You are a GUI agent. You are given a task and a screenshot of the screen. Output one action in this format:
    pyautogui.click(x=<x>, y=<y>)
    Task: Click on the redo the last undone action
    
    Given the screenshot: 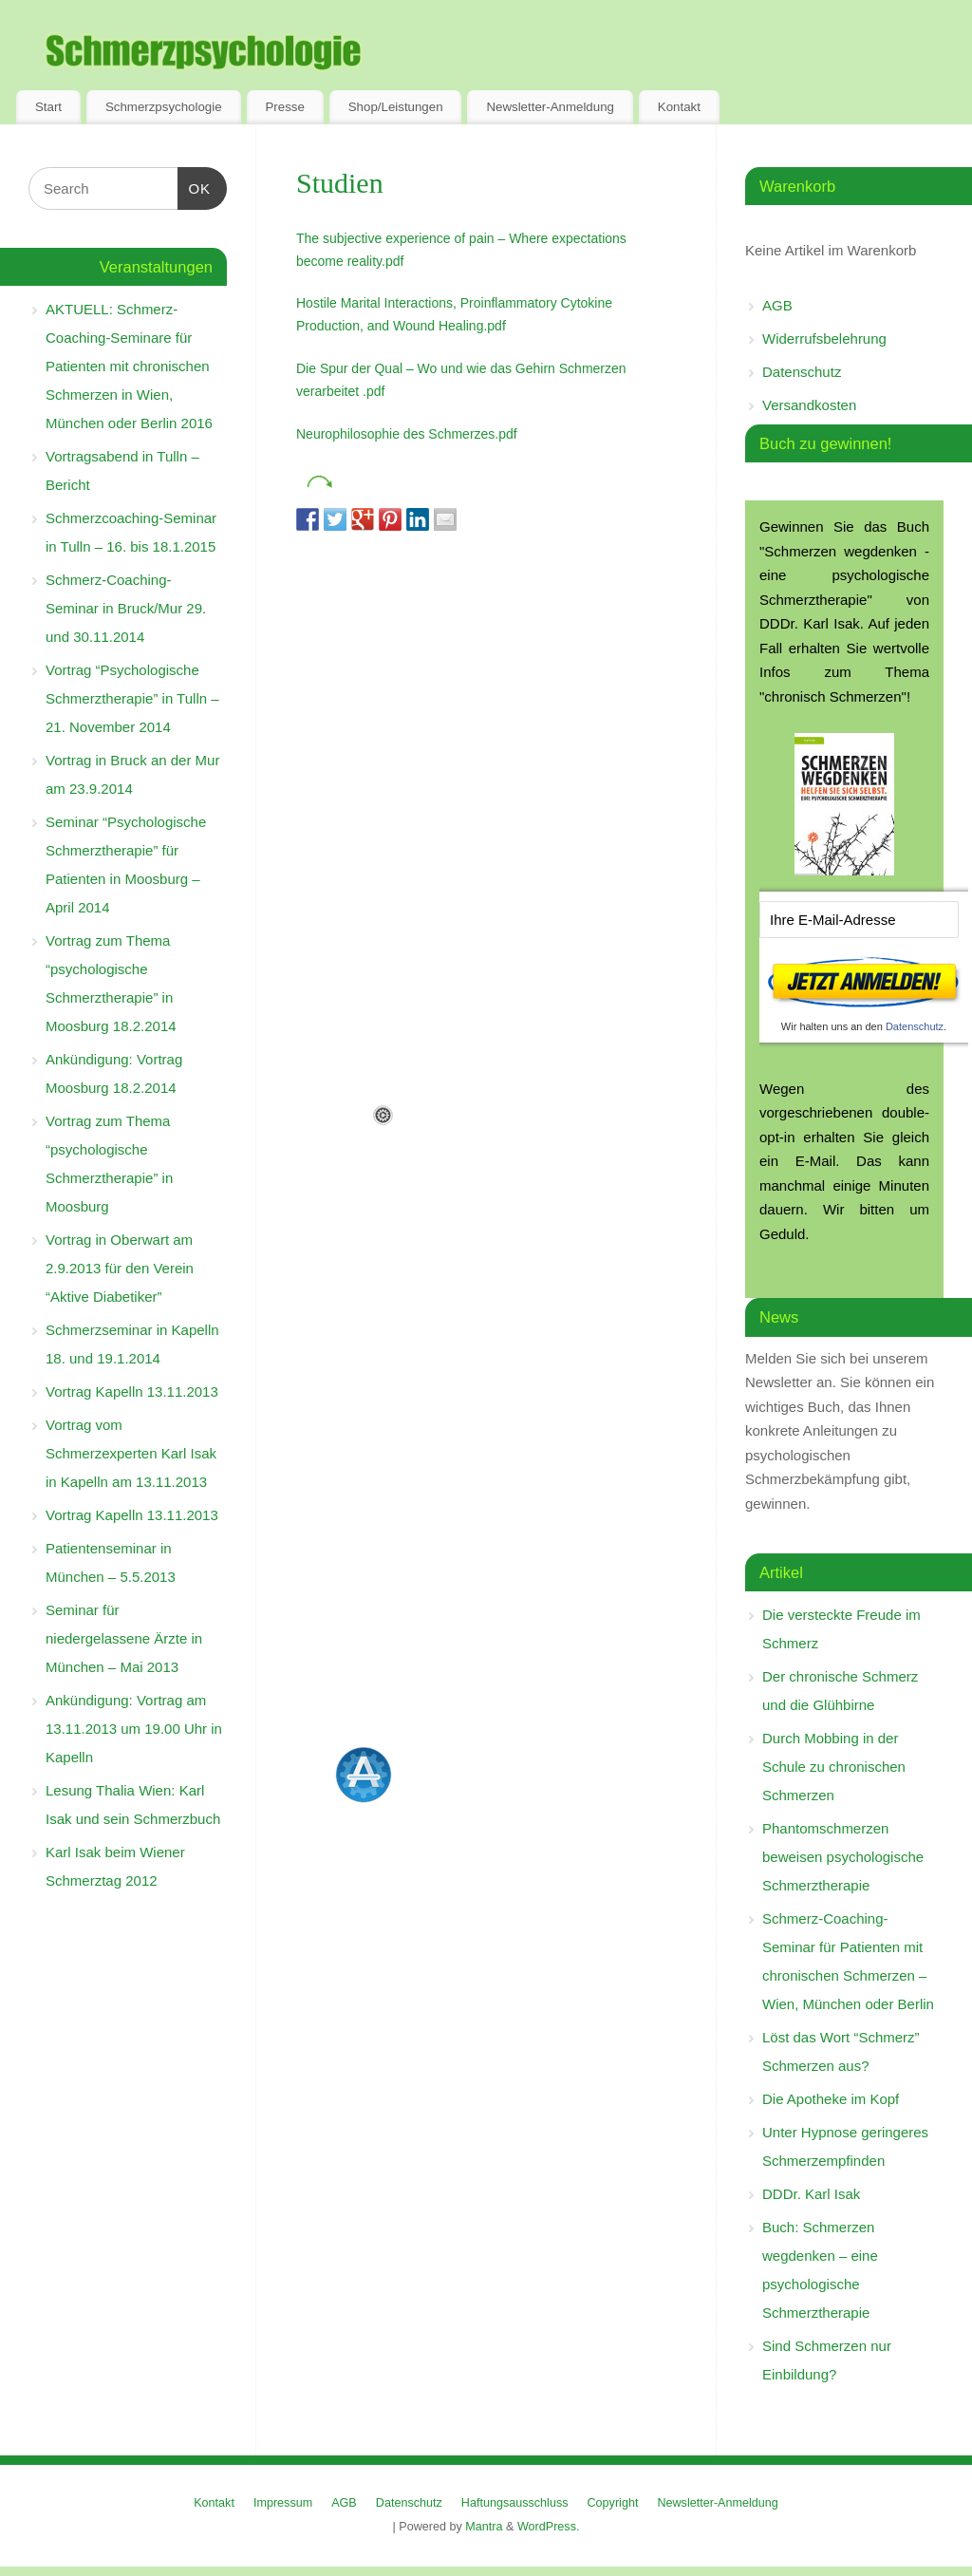 What is the action you would take?
    pyautogui.click(x=319, y=481)
    